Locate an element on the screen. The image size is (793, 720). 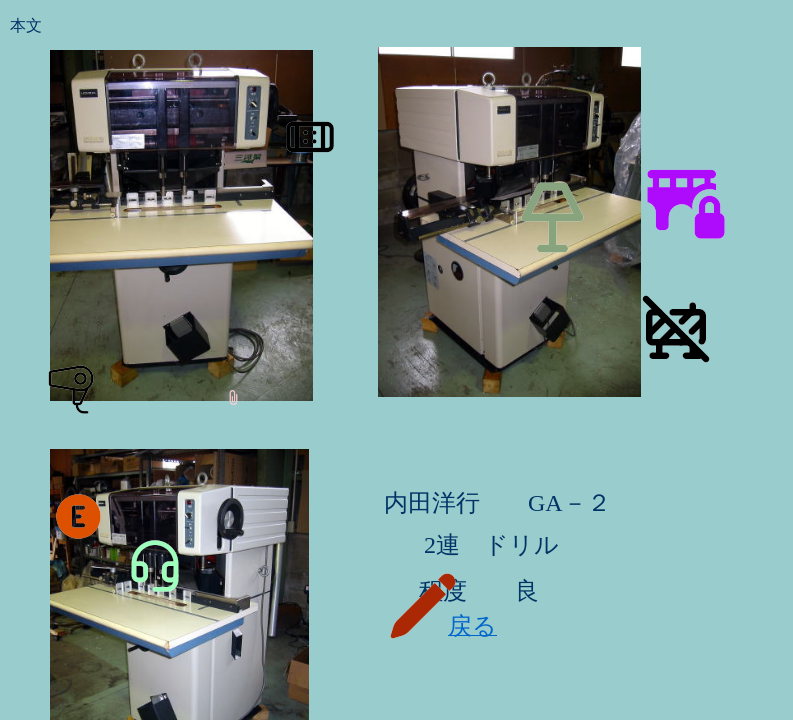
contact customer support is located at coordinates (155, 566).